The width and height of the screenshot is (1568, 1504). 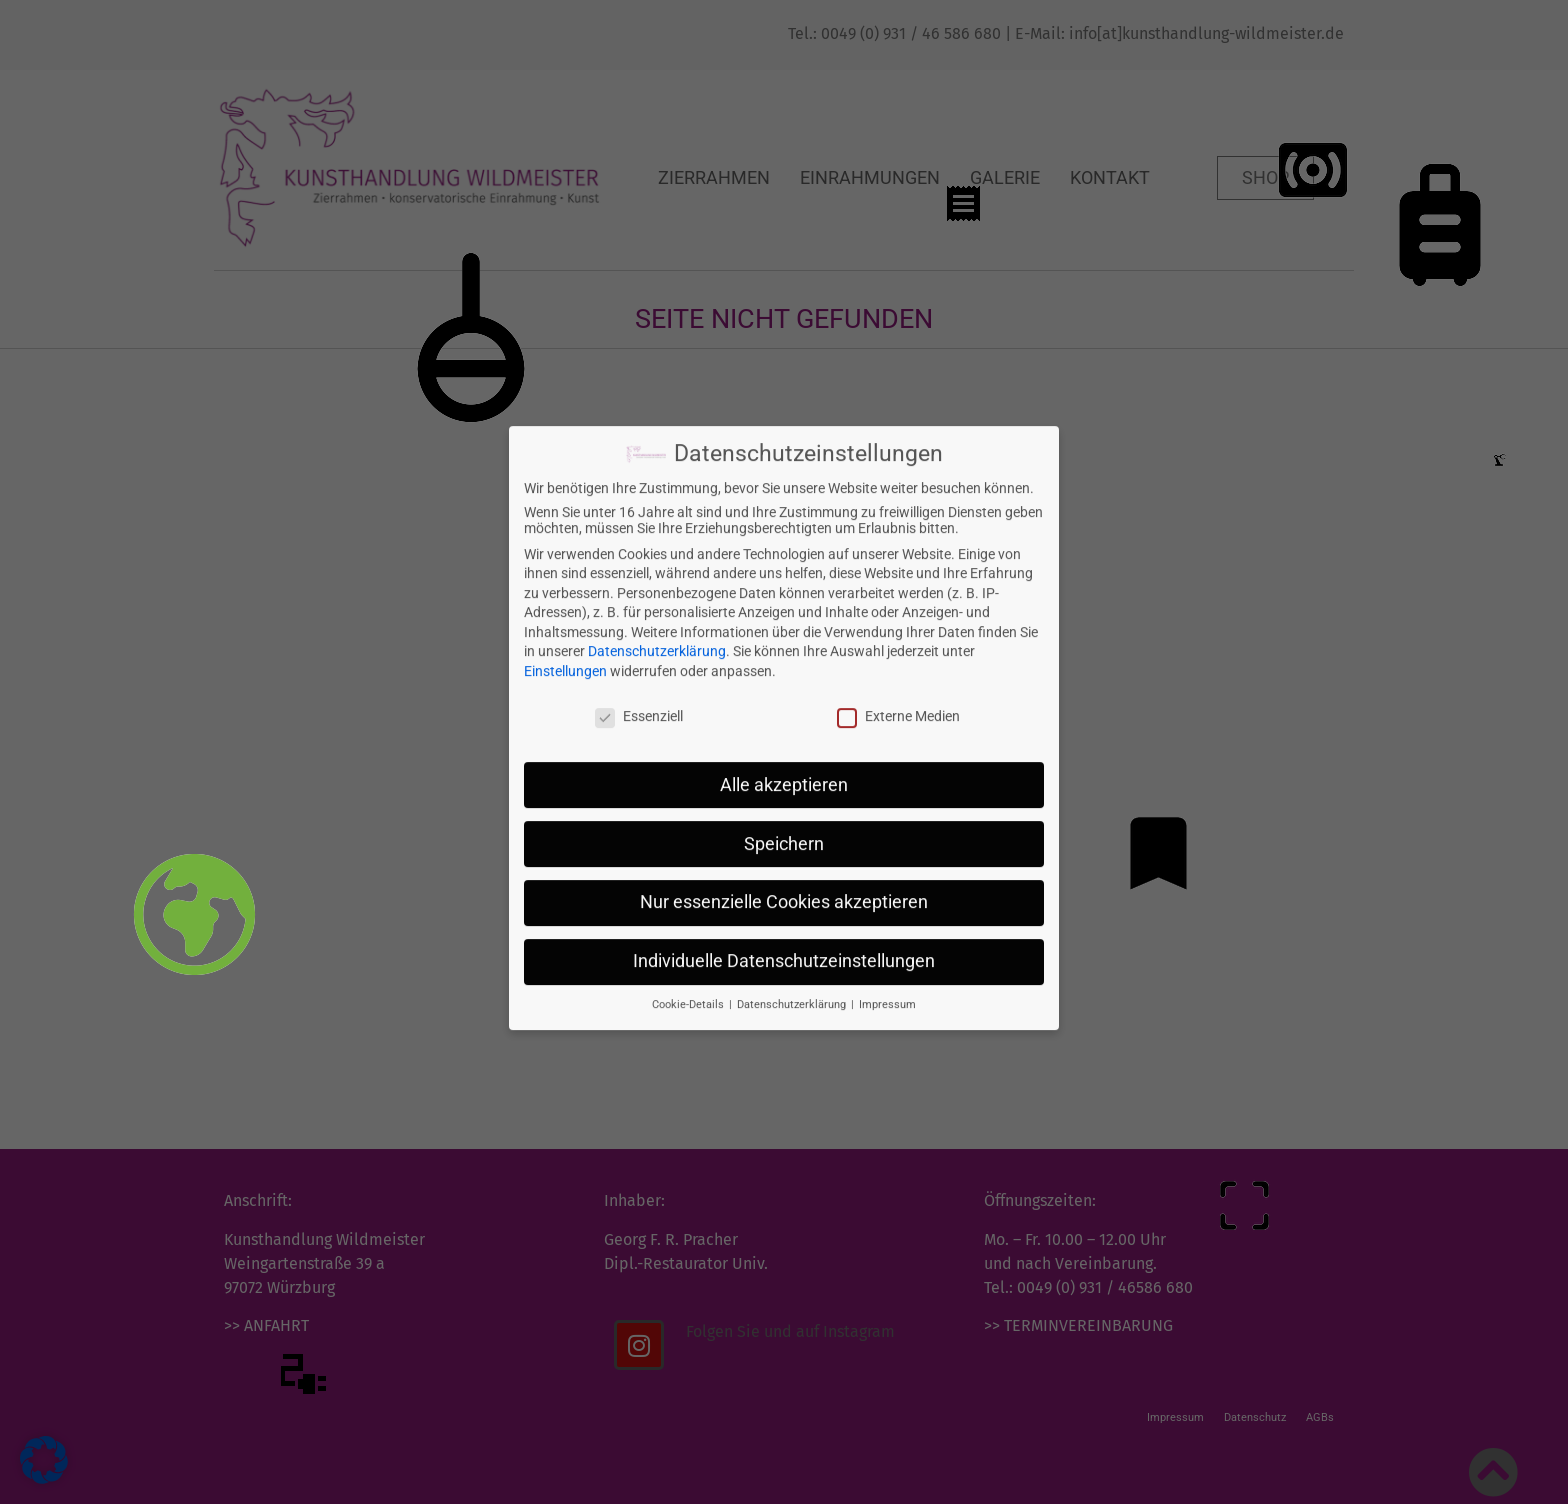 What do you see at coordinates (471, 342) in the screenshot?
I see `select genderless or non-binary gender option` at bounding box center [471, 342].